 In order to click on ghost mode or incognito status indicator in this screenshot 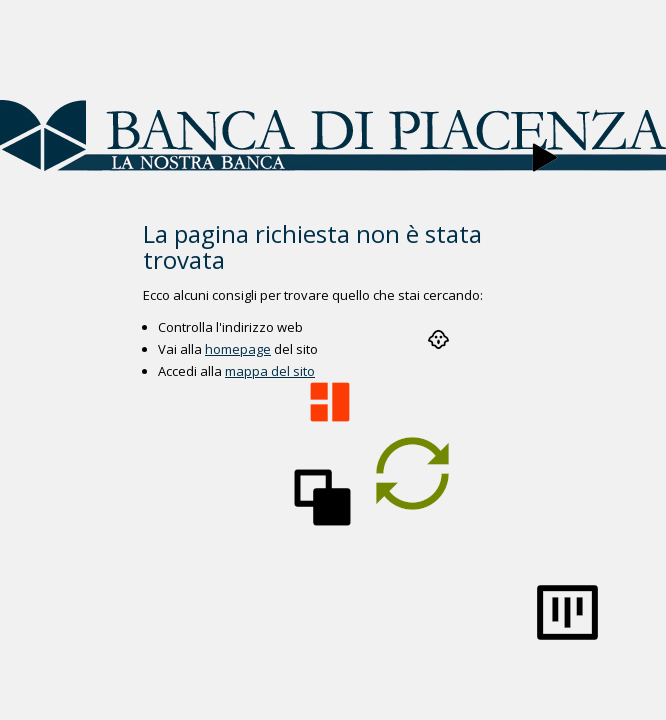, I will do `click(438, 339)`.